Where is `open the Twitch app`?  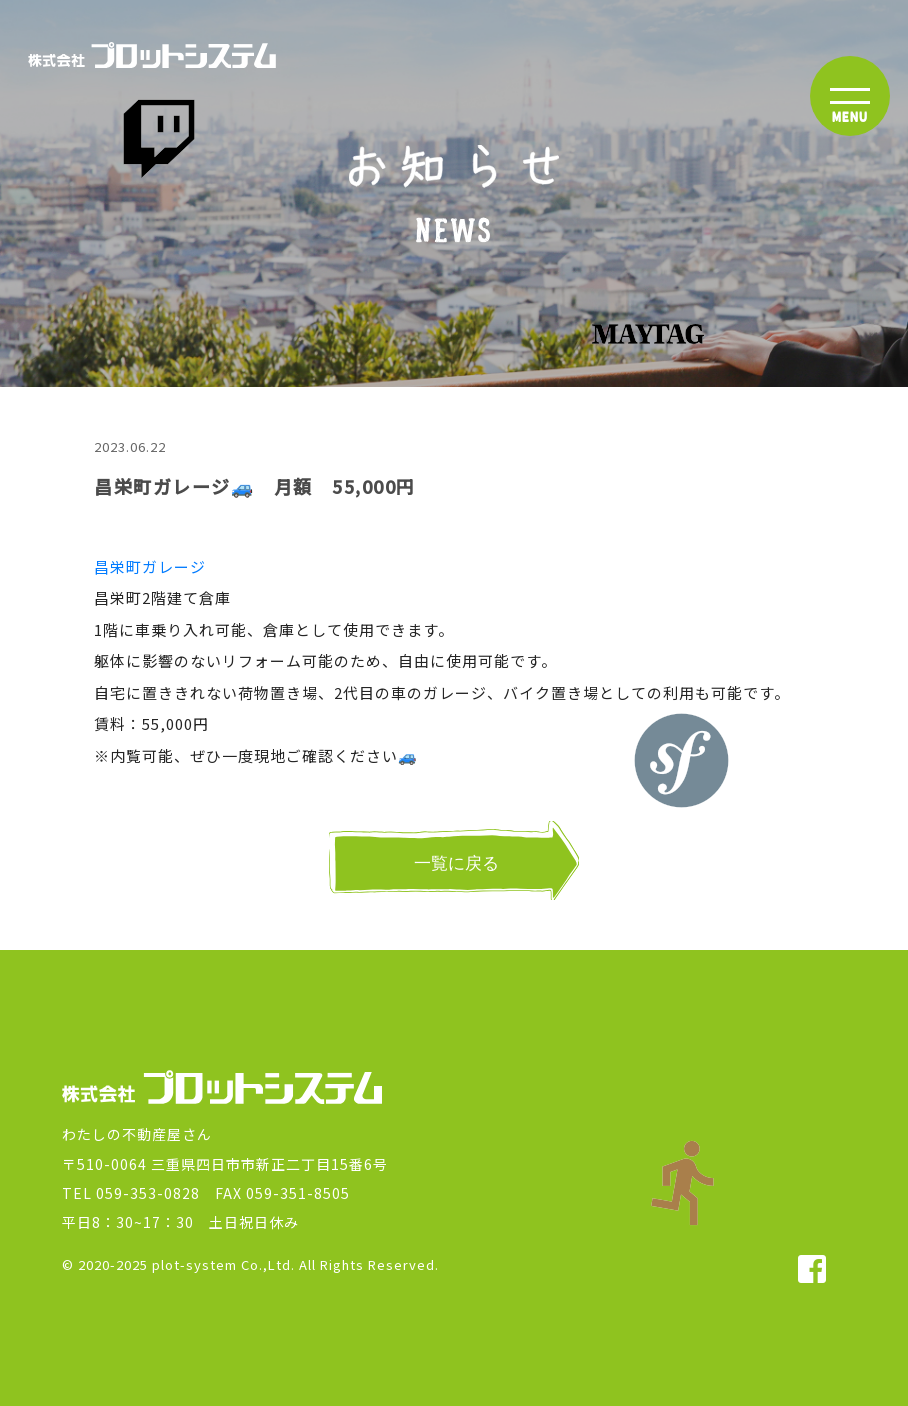
open the Twitch app is located at coordinates (159, 139).